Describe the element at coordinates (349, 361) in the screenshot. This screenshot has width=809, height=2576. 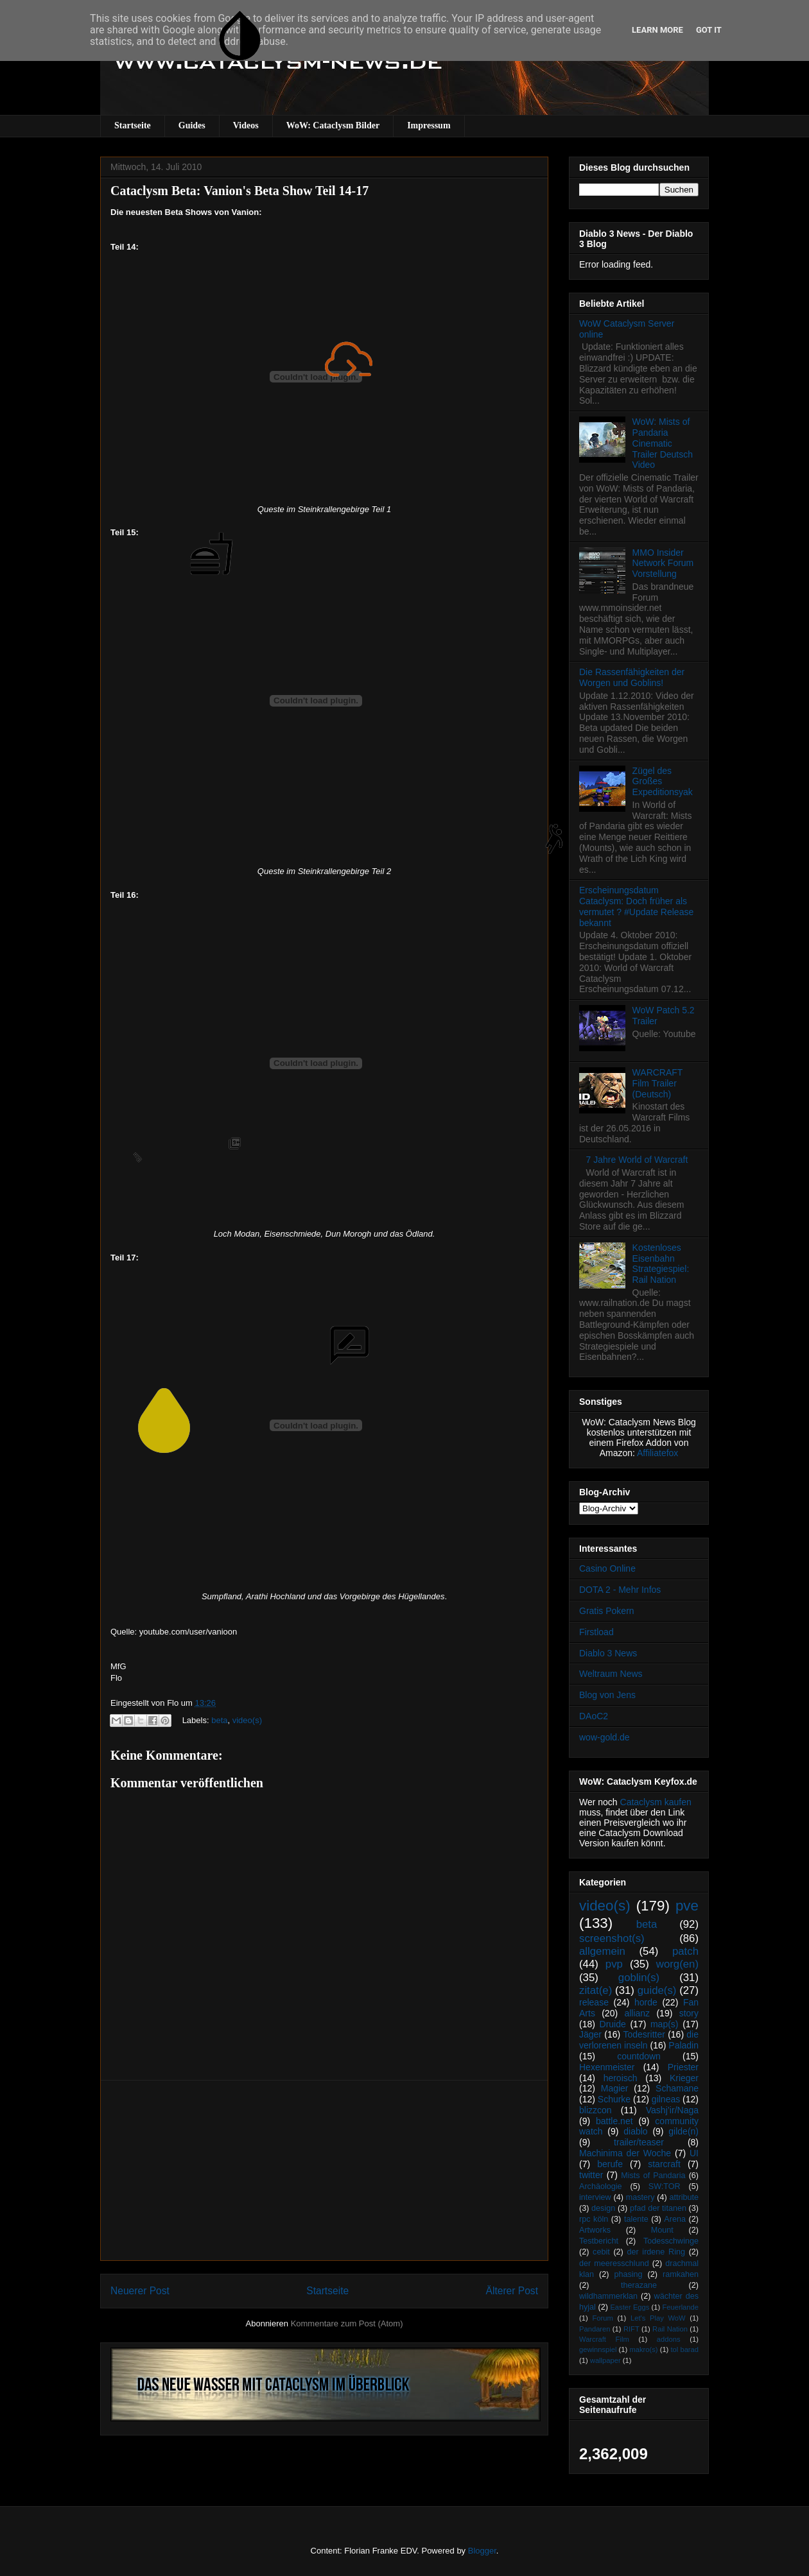
I see `access cloud-based AI agent services` at that location.